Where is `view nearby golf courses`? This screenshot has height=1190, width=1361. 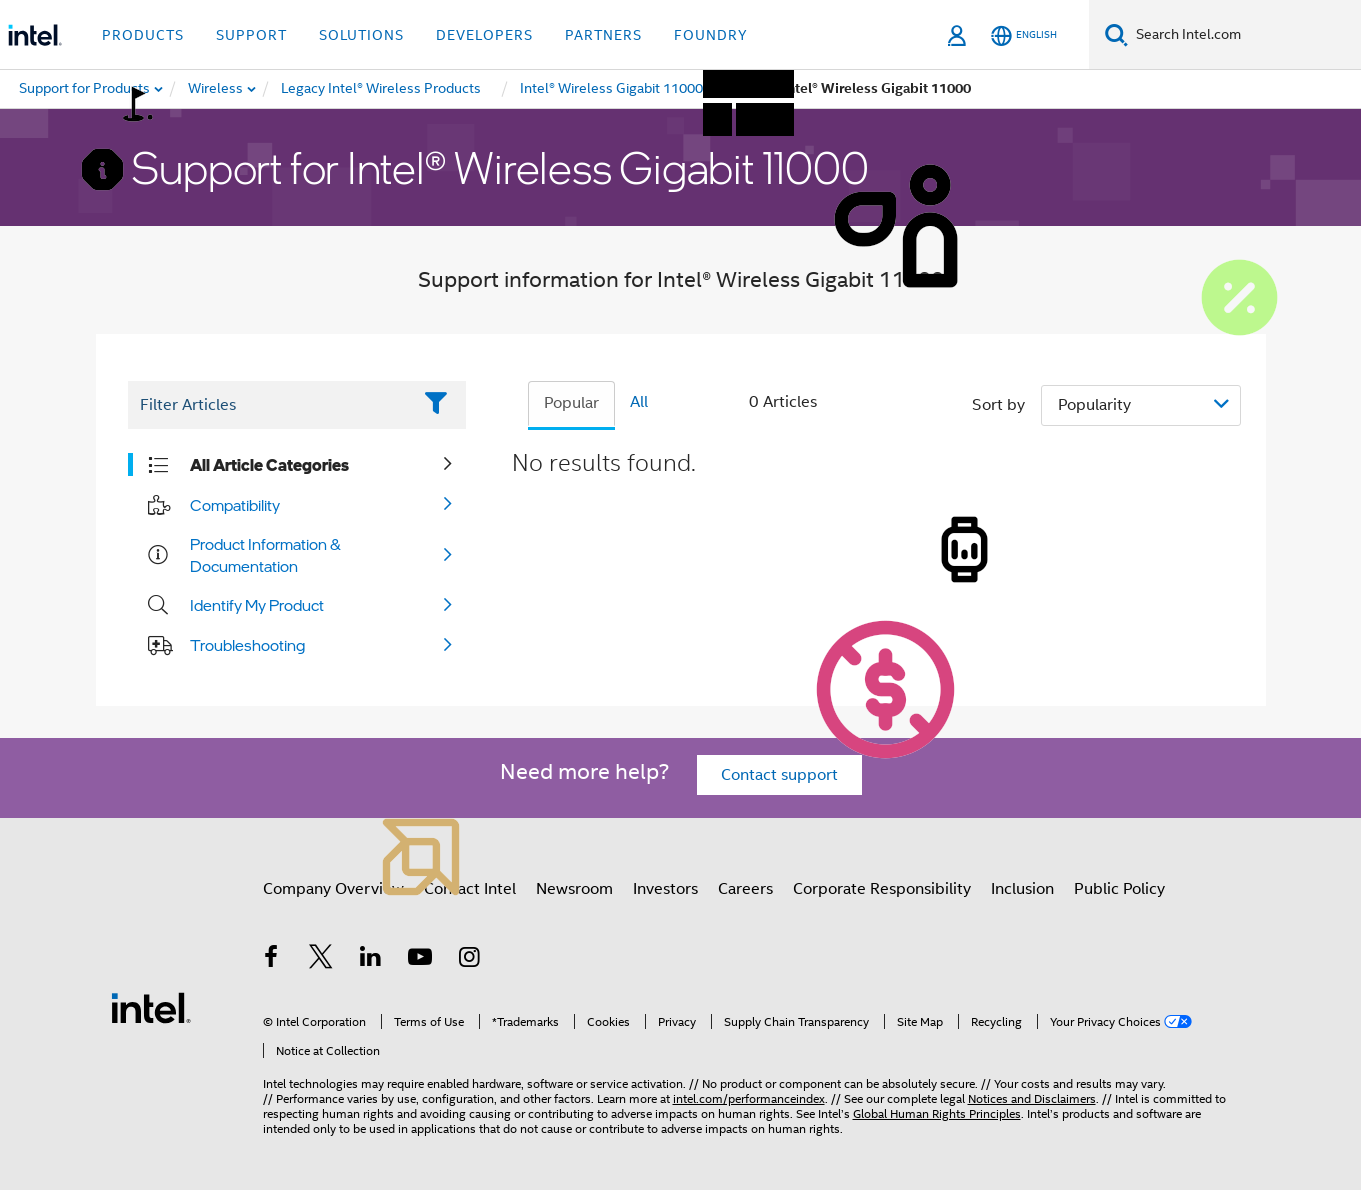 view nearby golf courses is located at coordinates (137, 104).